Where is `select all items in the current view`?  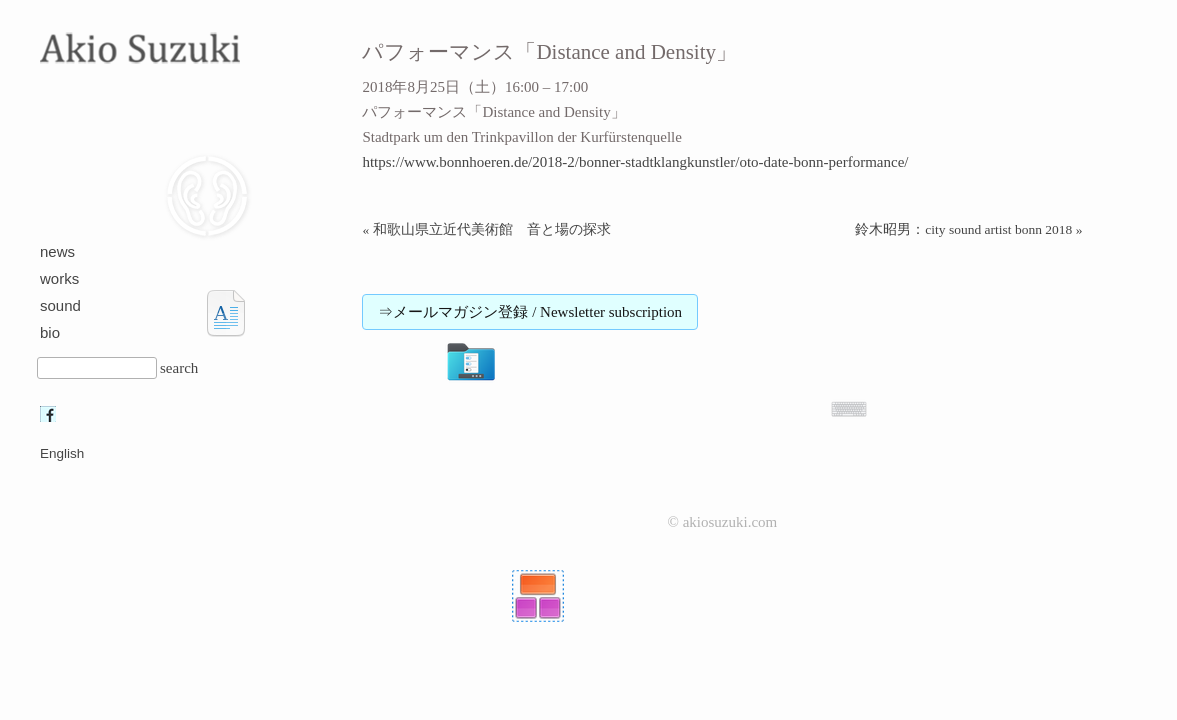 select all items in the current view is located at coordinates (538, 596).